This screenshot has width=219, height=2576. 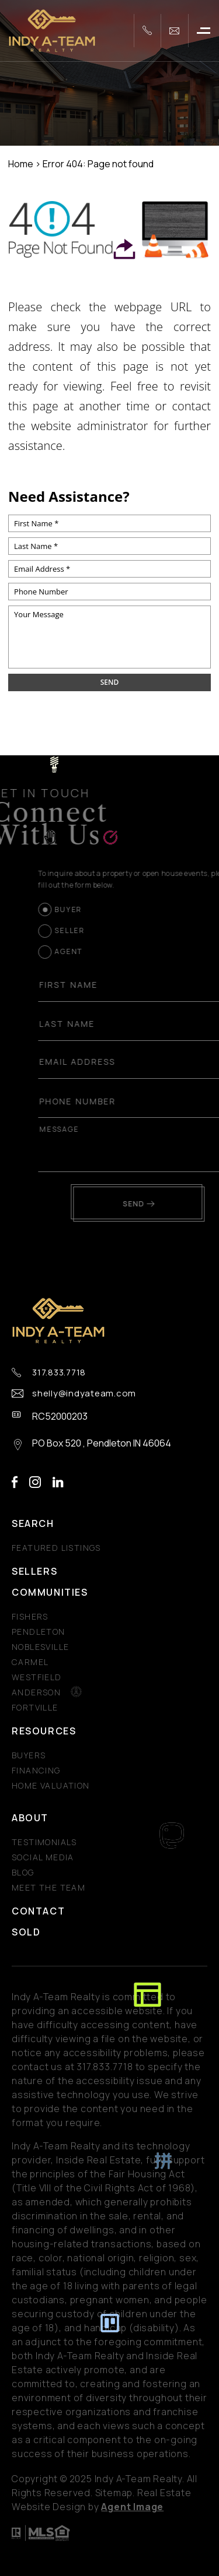 What do you see at coordinates (163, 2160) in the screenshot?
I see `switch to pinyin input method` at bounding box center [163, 2160].